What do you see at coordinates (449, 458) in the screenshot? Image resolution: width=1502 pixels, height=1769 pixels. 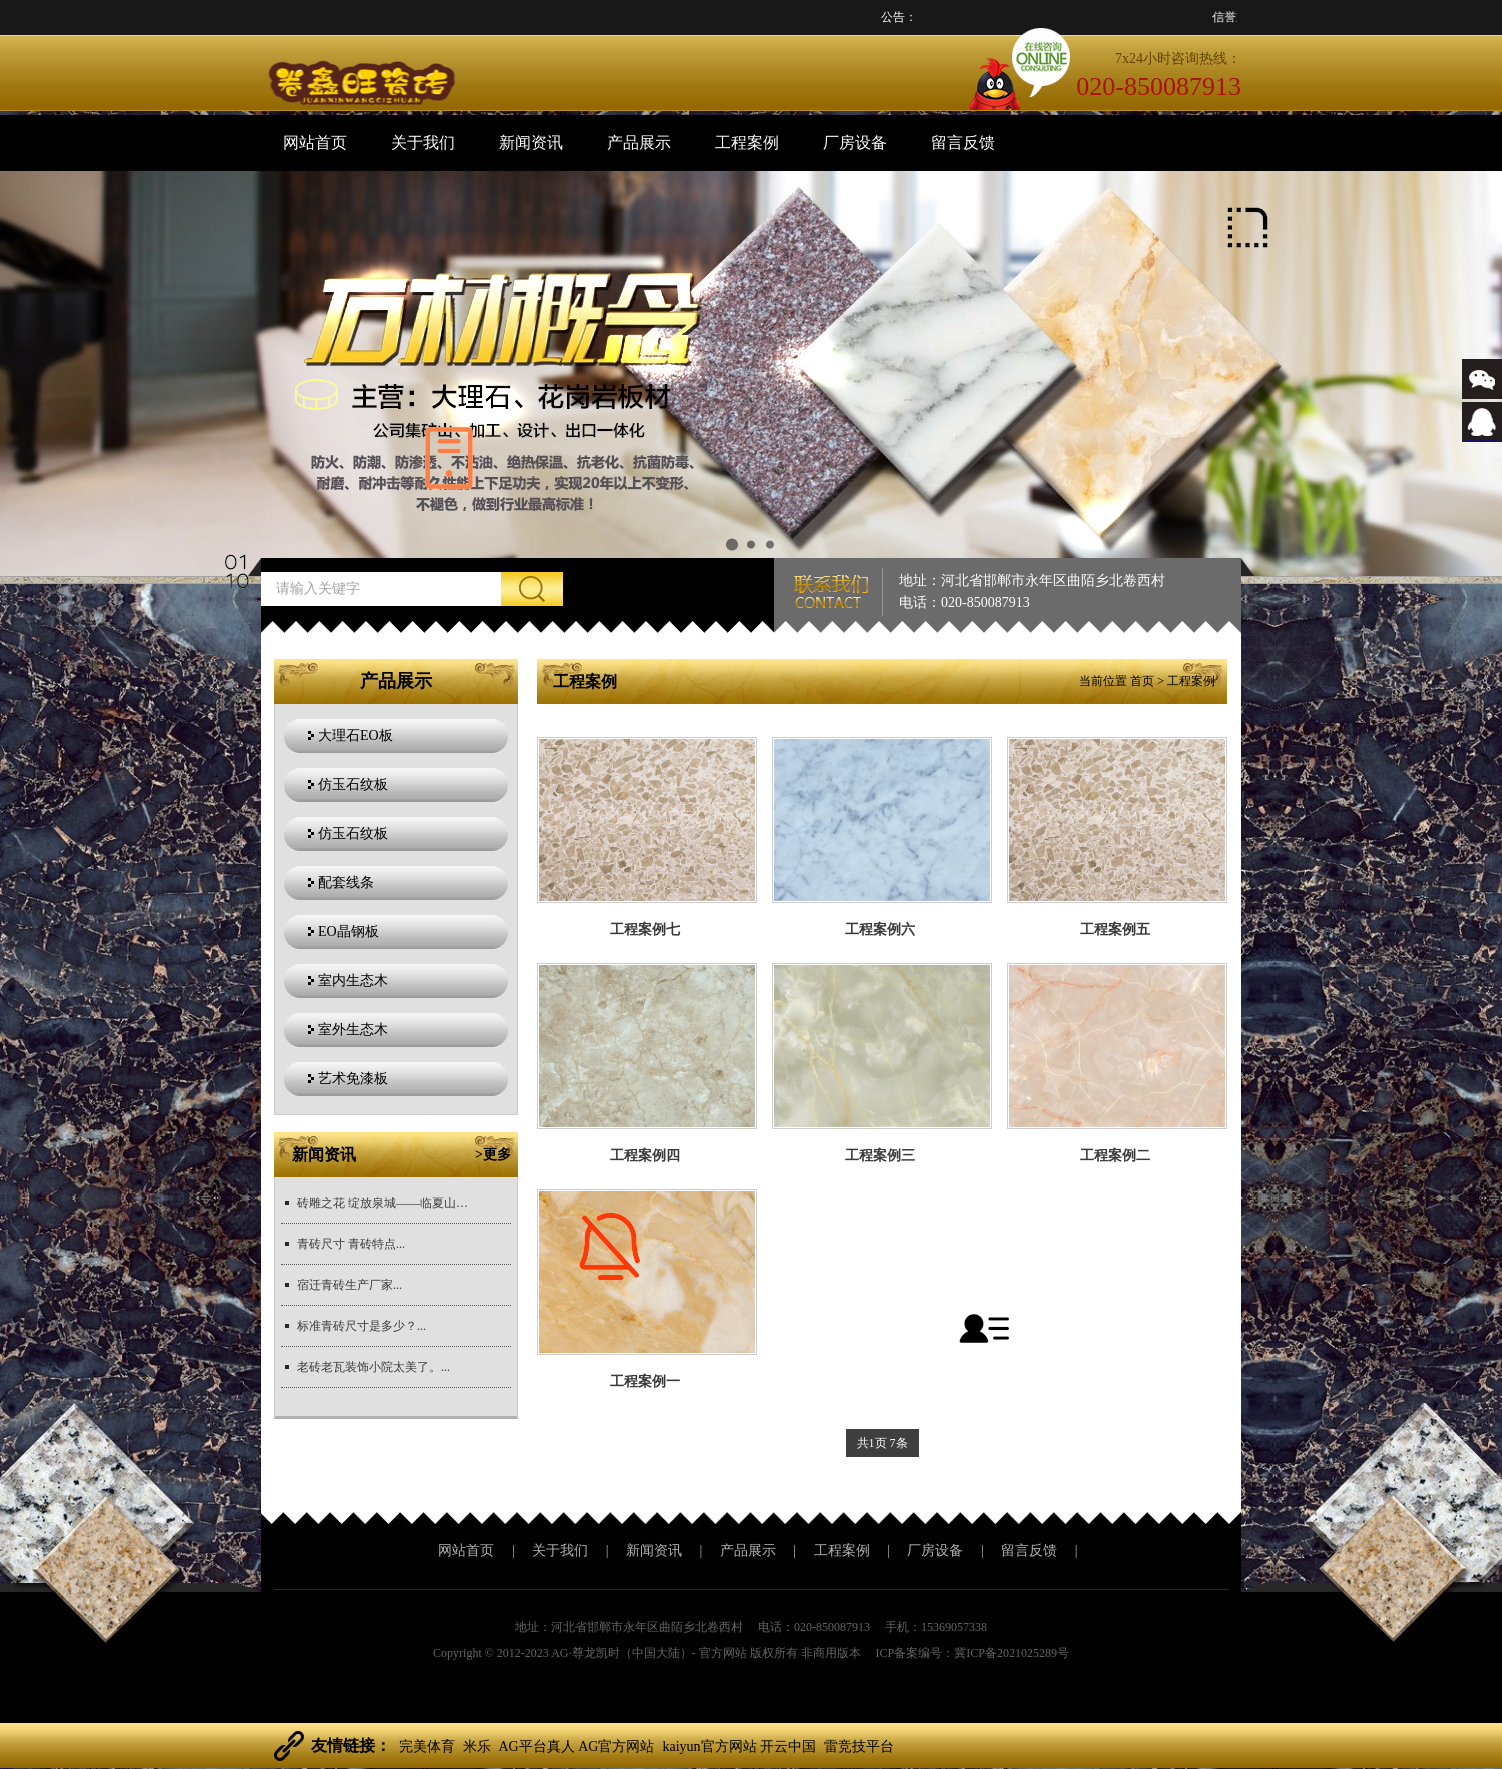 I see `access server or desktop computer settings` at bounding box center [449, 458].